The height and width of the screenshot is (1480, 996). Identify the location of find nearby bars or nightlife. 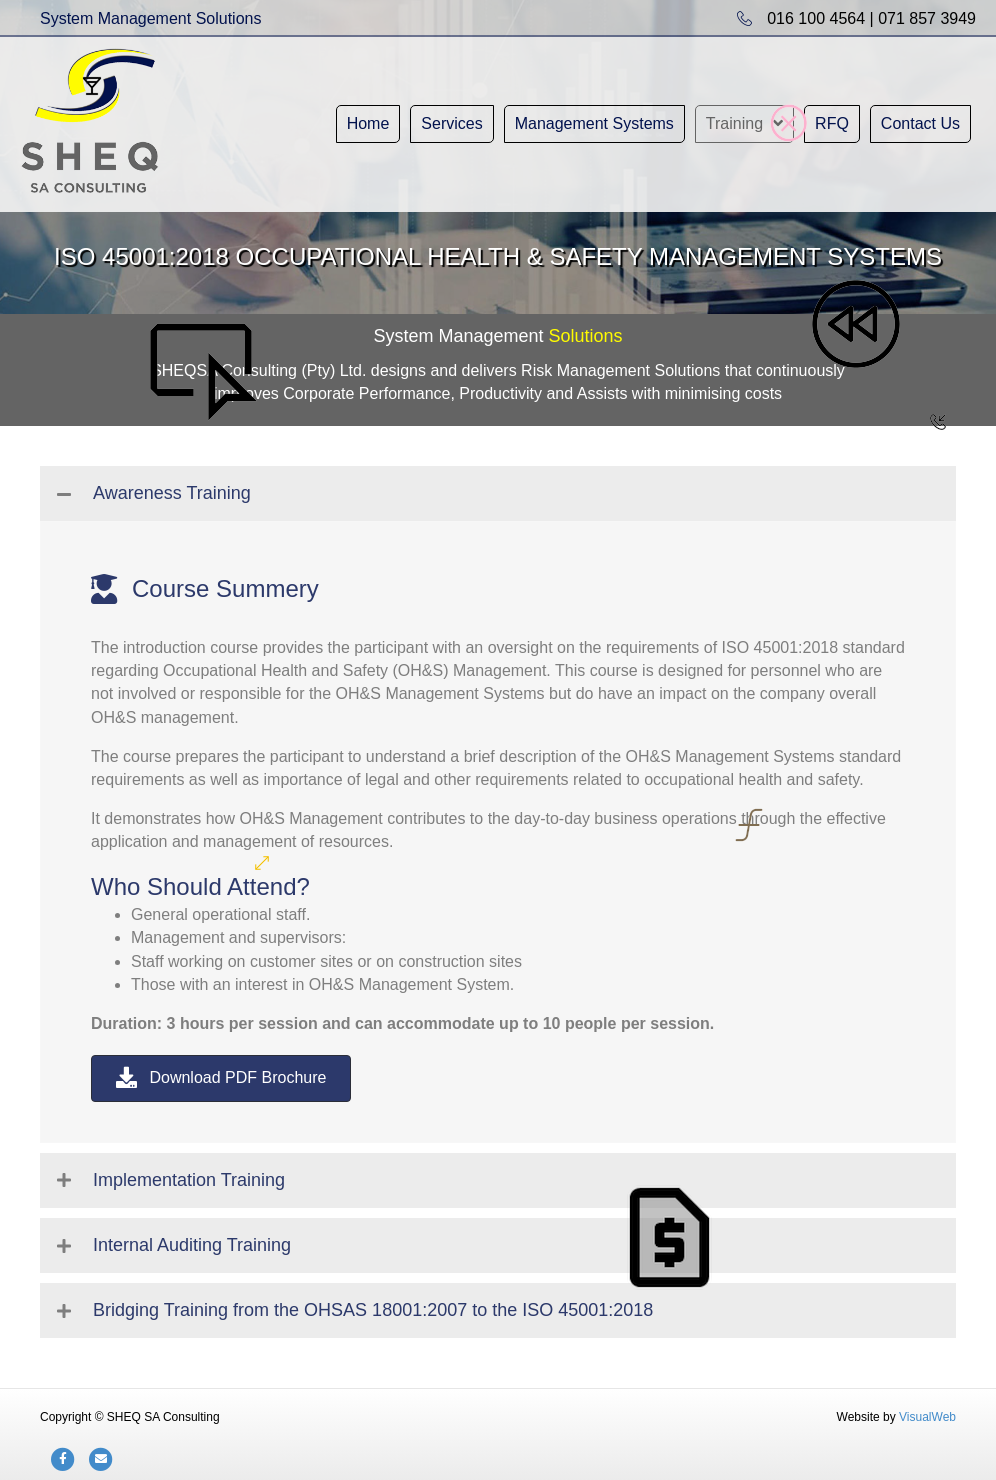
(92, 86).